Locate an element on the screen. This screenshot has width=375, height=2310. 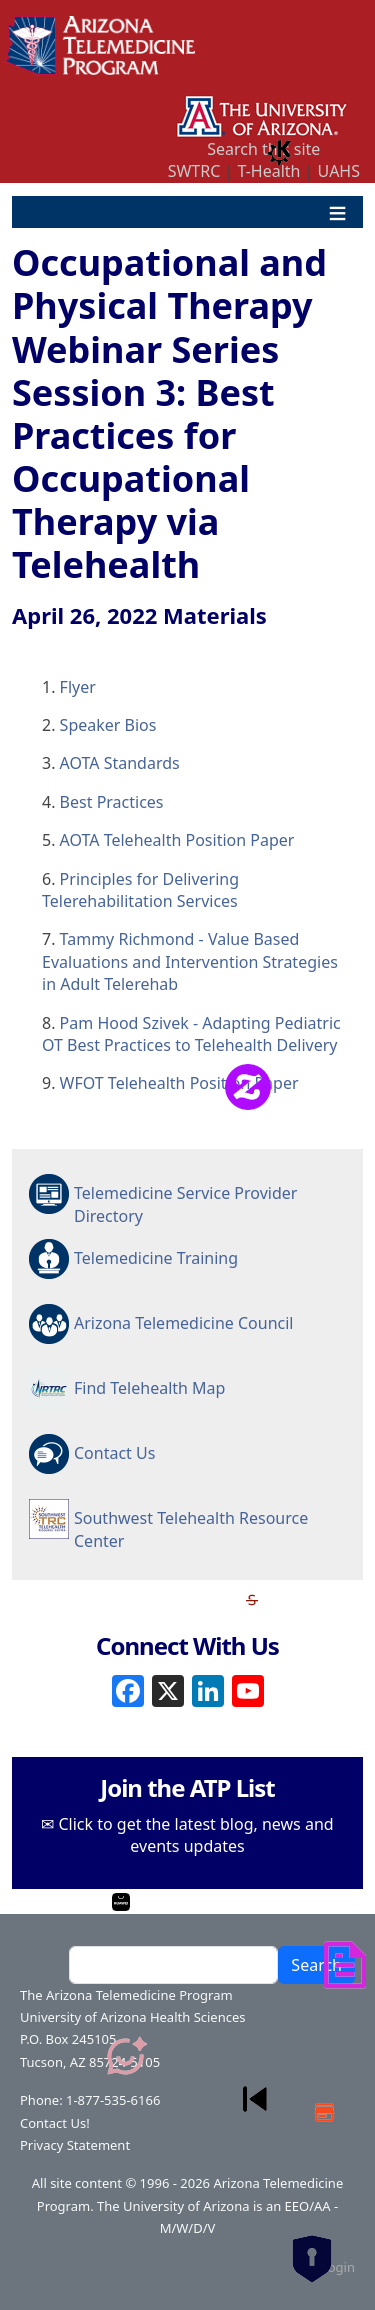
skip to previous track is located at coordinates (256, 2099).